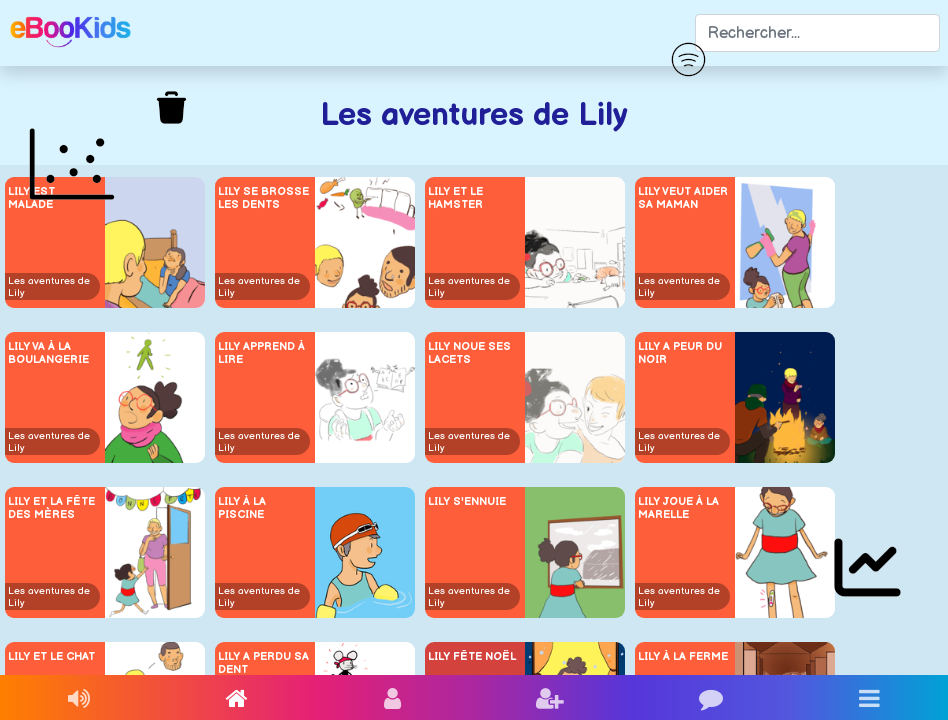 The height and width of the screenshot is (720, 948). What do you see at coordinates (688, 59) in the screenshot?
I see `open Spotify` at bounding box center [688, 59].